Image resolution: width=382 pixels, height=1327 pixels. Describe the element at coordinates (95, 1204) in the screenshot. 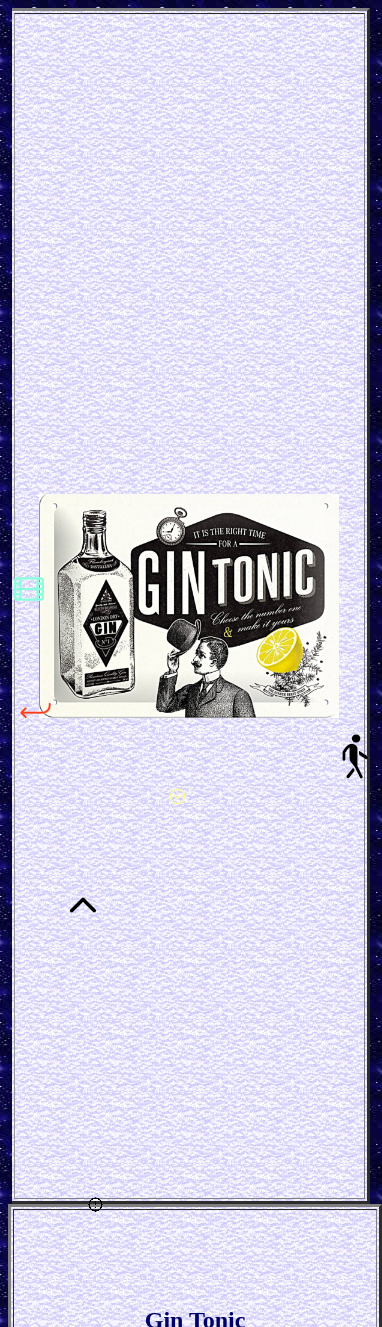

I see `indicates an error or warning state` at that location.